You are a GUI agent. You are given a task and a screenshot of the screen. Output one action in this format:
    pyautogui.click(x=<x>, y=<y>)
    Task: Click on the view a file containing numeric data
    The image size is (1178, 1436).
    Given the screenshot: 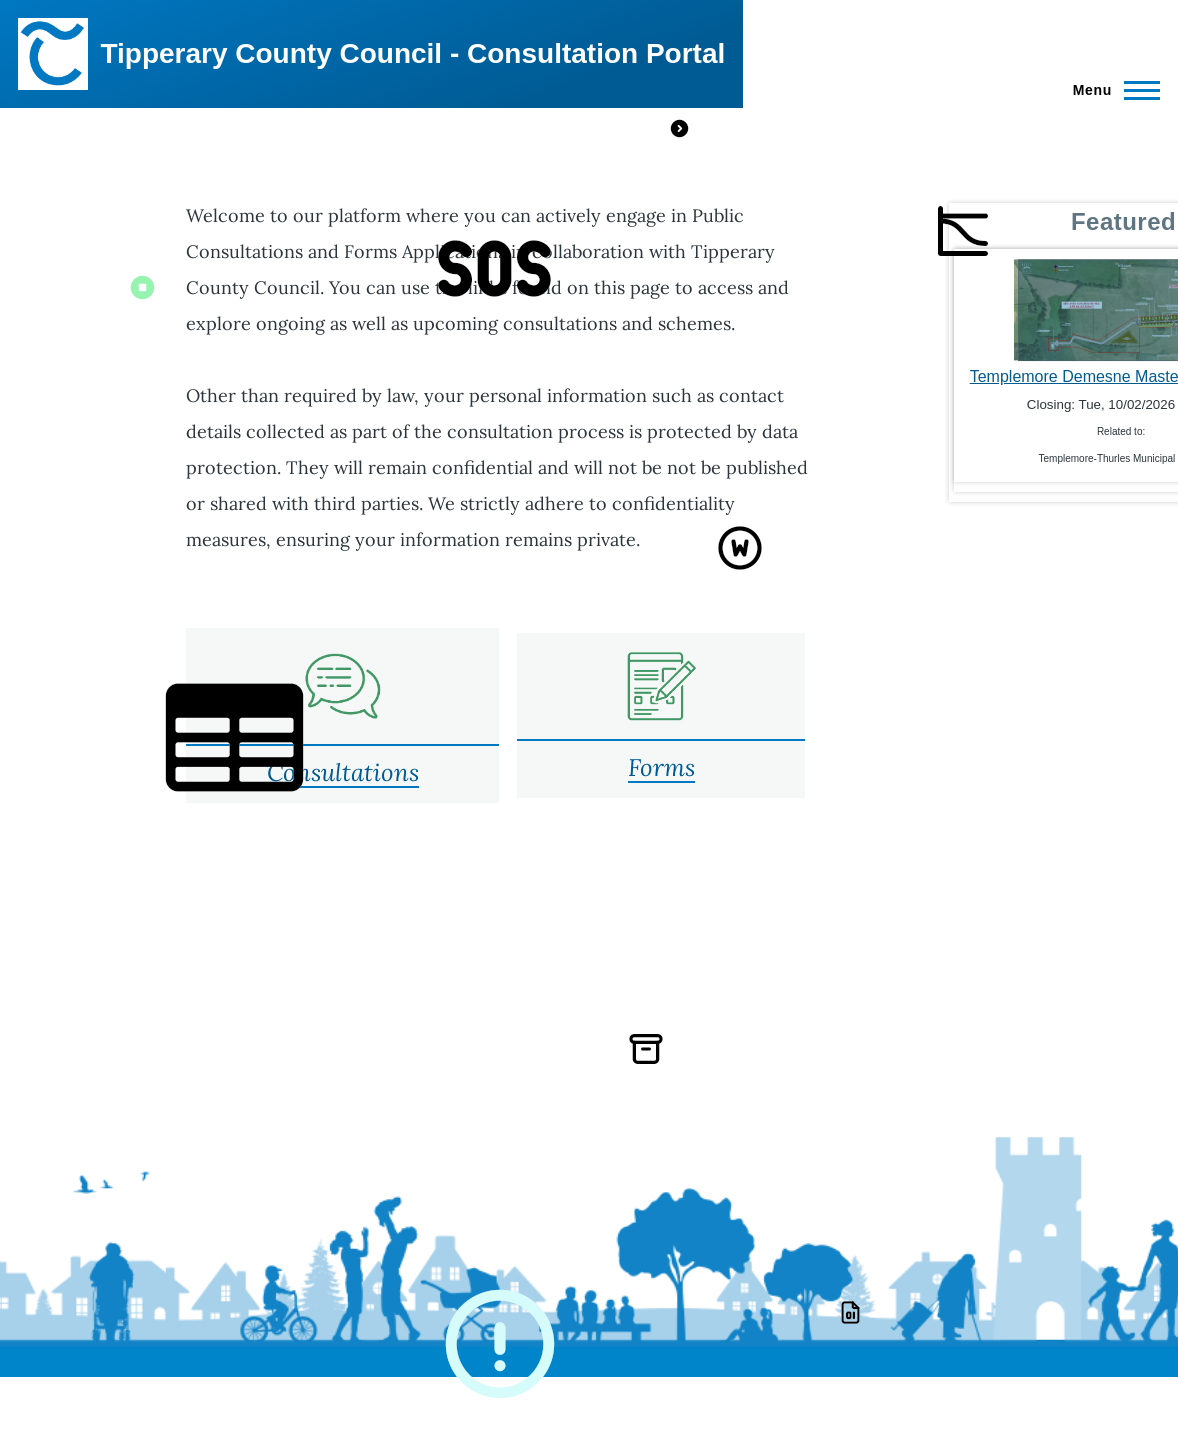 What is the action you would take?
    pyautogui.click(x=850, y=1312)
    